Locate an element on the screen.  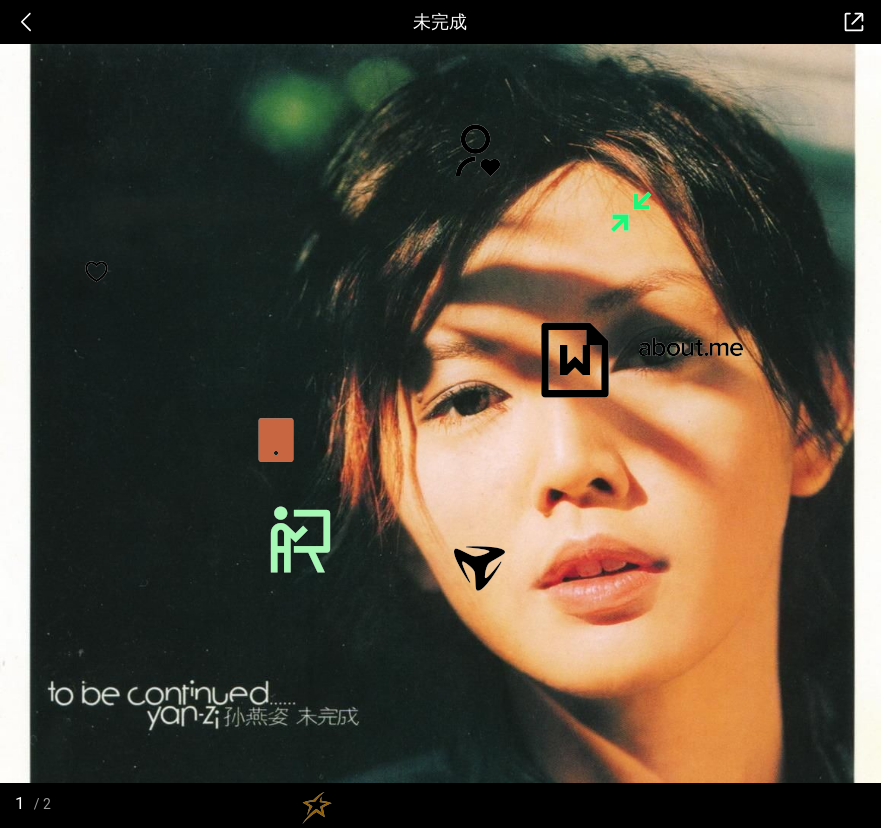
air transat airline branding logo is located at coordinates (317, 808).